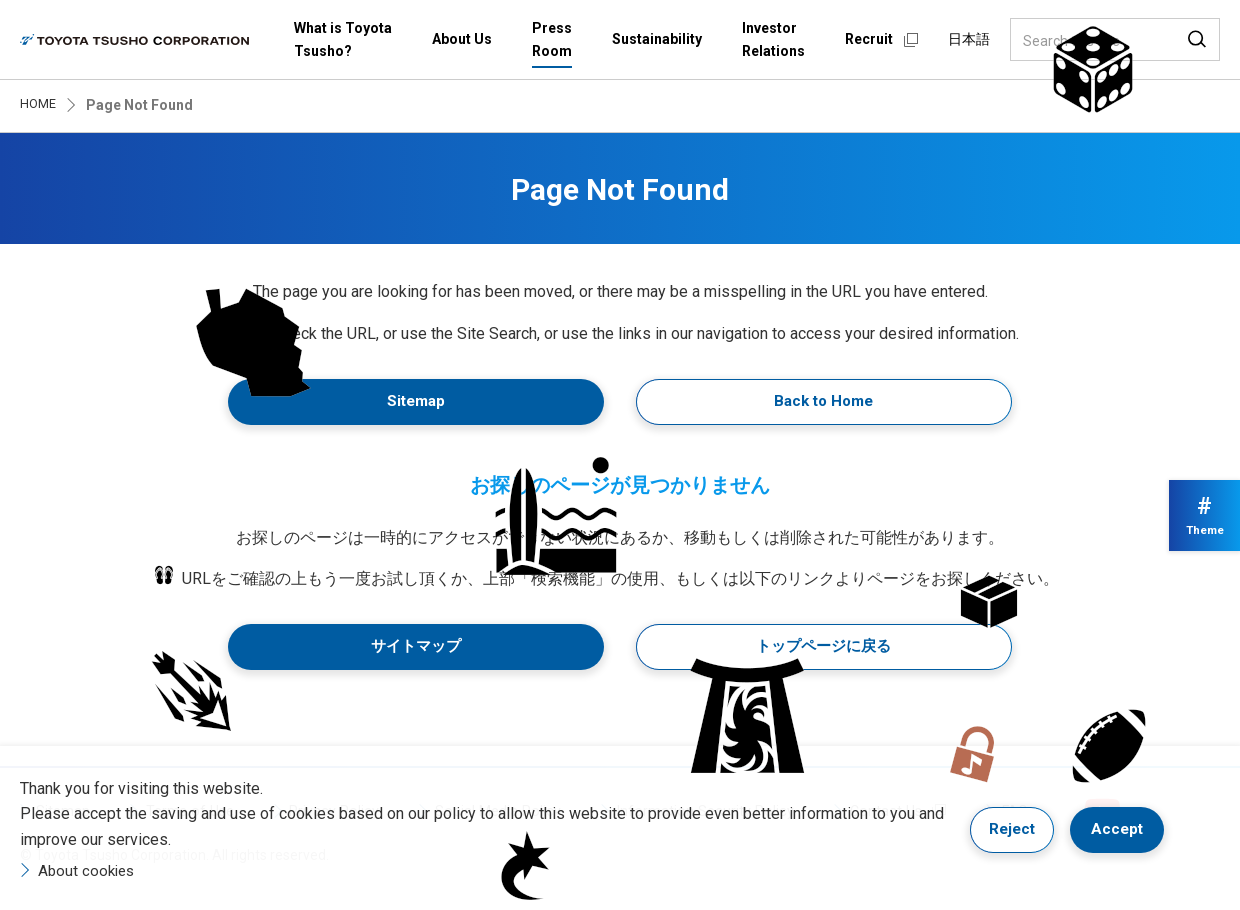 The image size is (1240, 910). What do you see at coordinates (253, 342) in the screenshot?
I see `select tanzania as your country or region` at bounding box center [253, 342].